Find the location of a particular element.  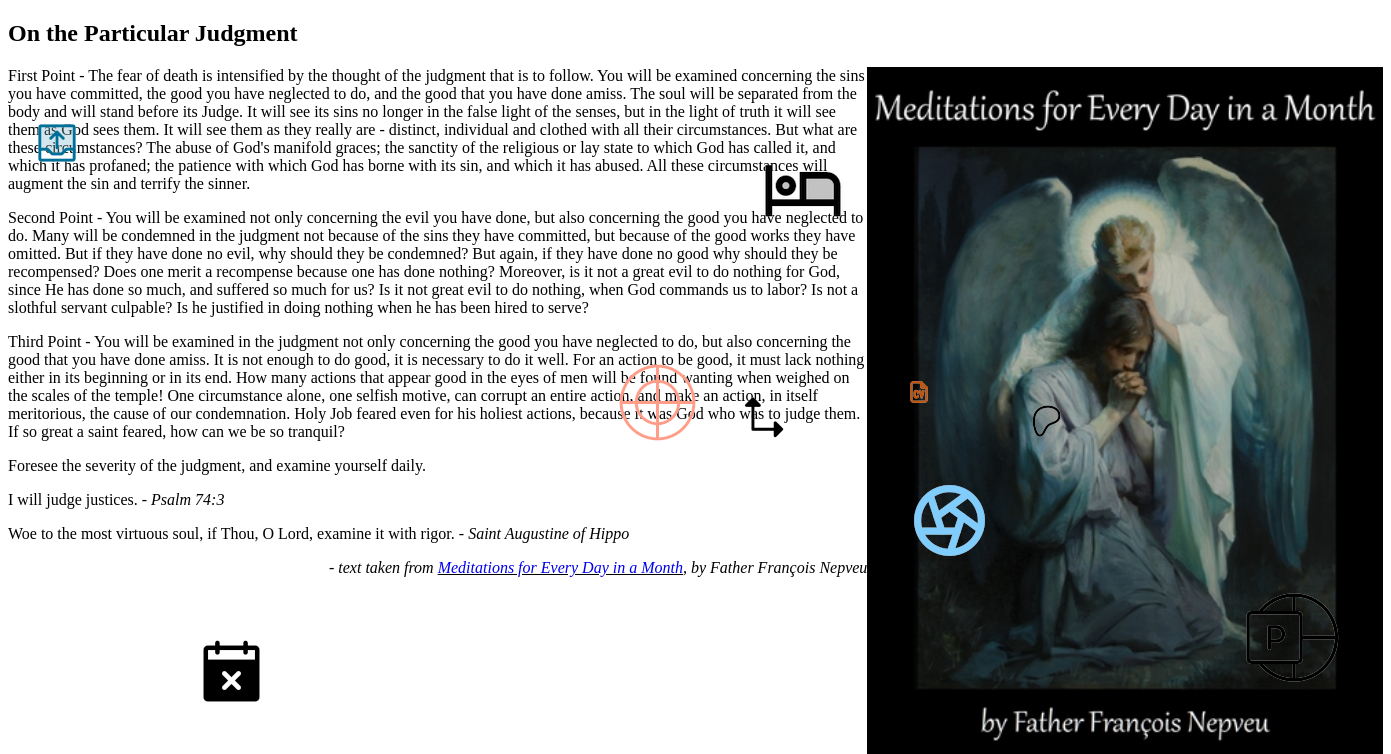

adjust camera aperture settings is located at coordinates (949, 520).